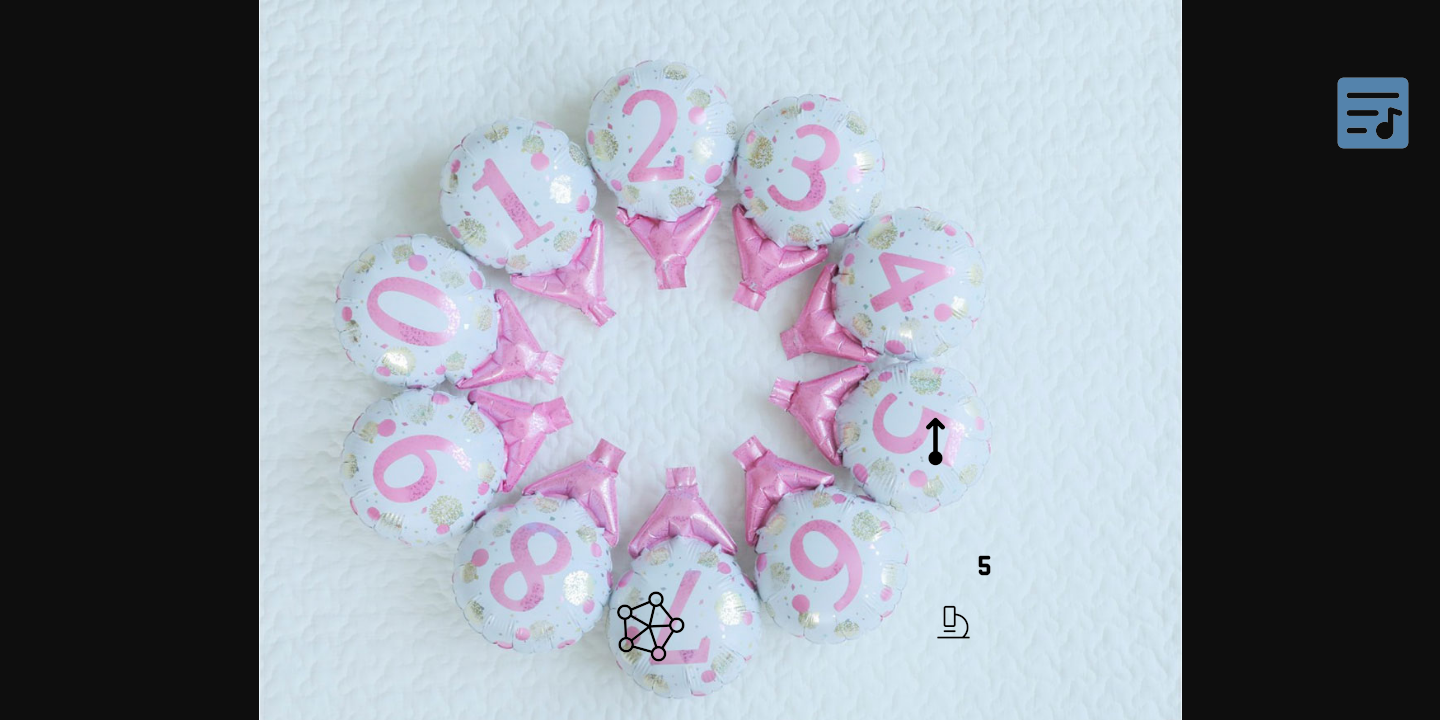 The width and height of the screenshot is (1440, 720). What do you see at coordinates (953, 623) in the screenshot?
I see `access scientific or research tools` at bounding box center [953, 623].